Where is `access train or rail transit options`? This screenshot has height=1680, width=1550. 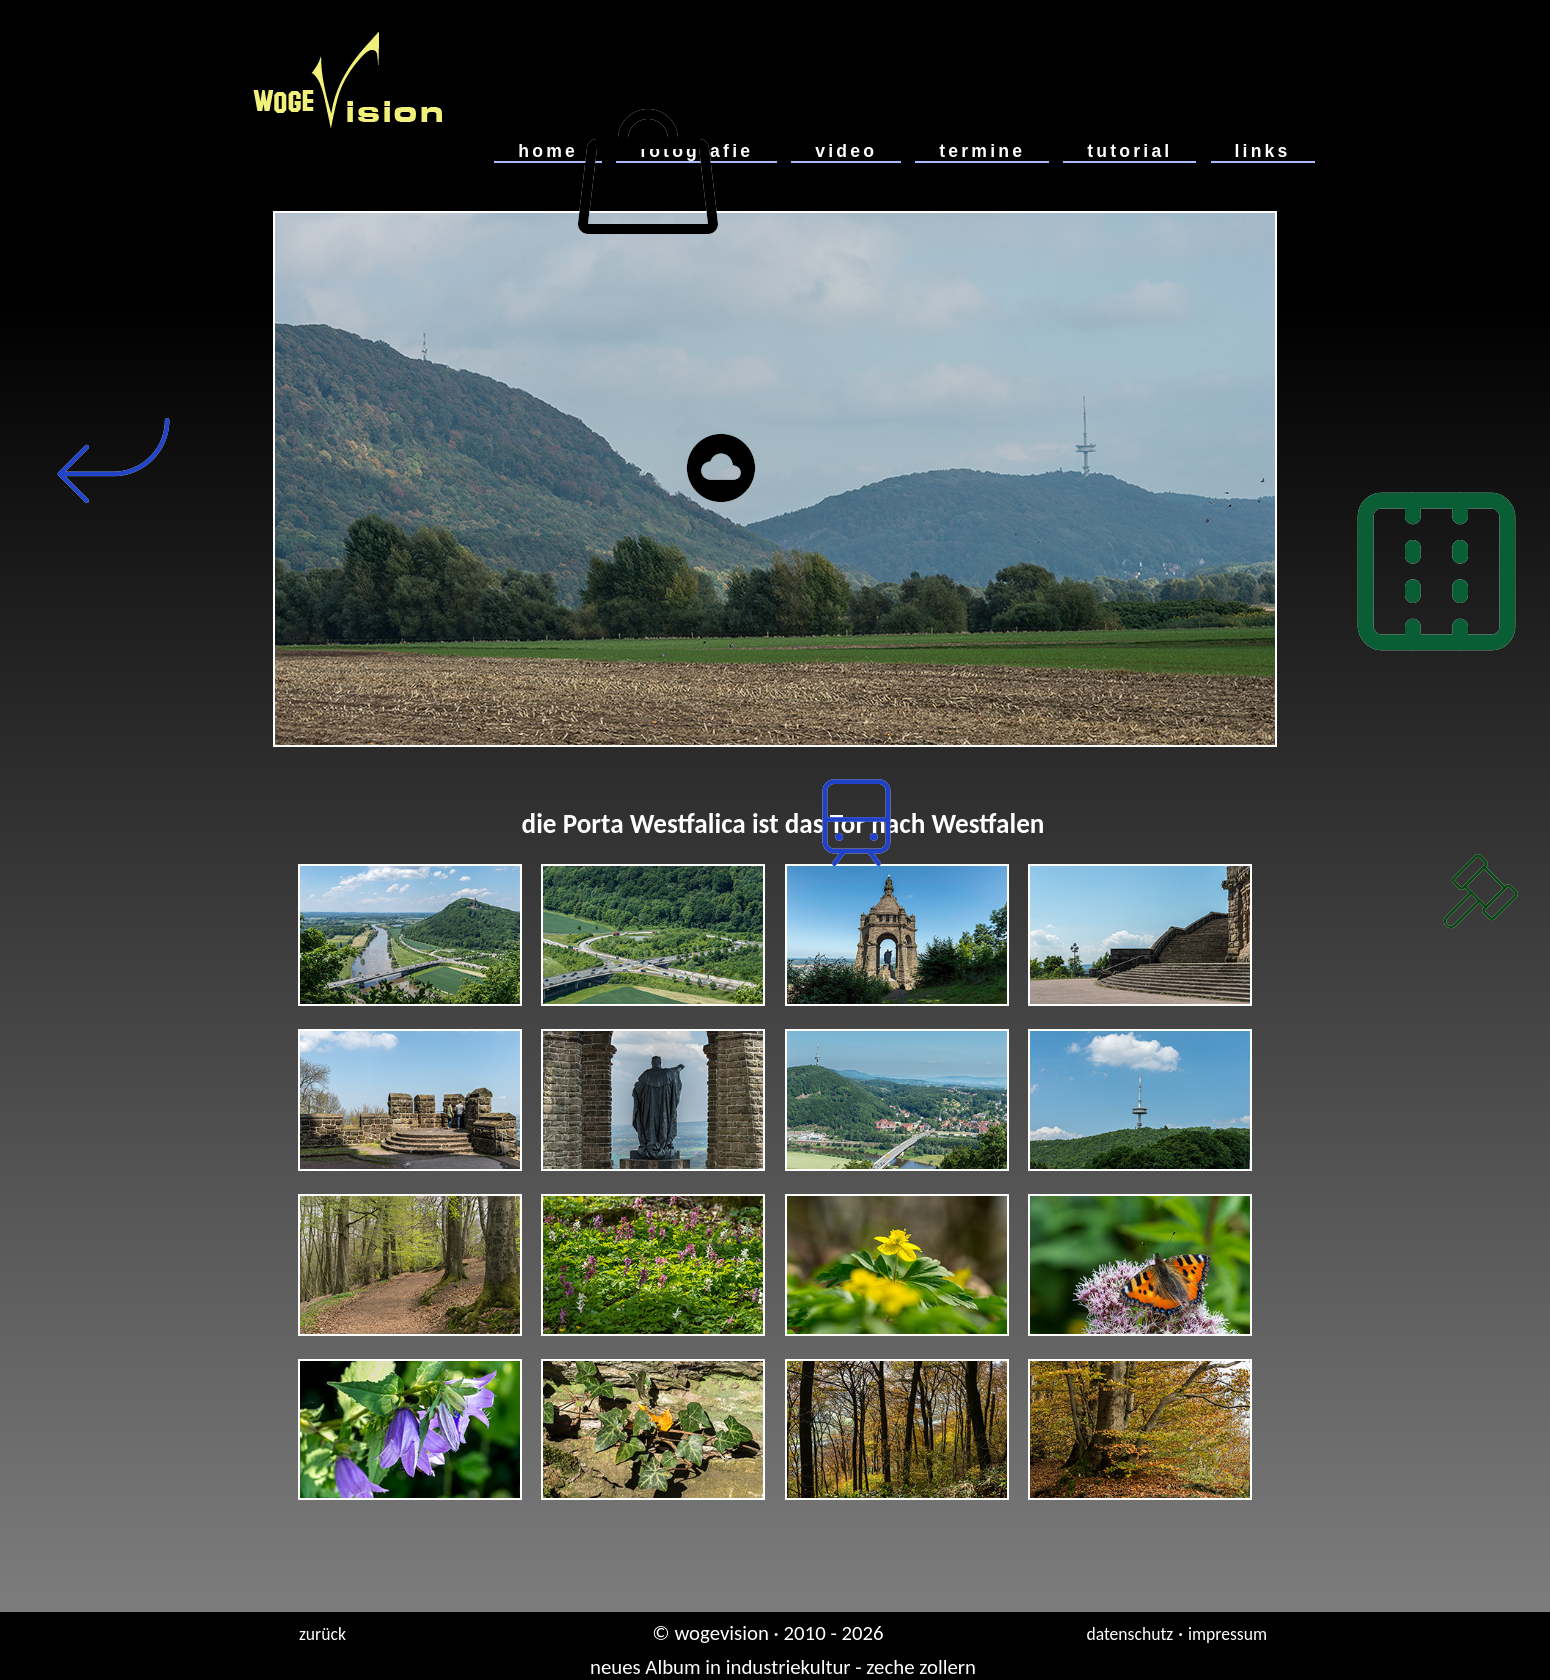
access train or rail transit options is located at coordinates (856, 819).